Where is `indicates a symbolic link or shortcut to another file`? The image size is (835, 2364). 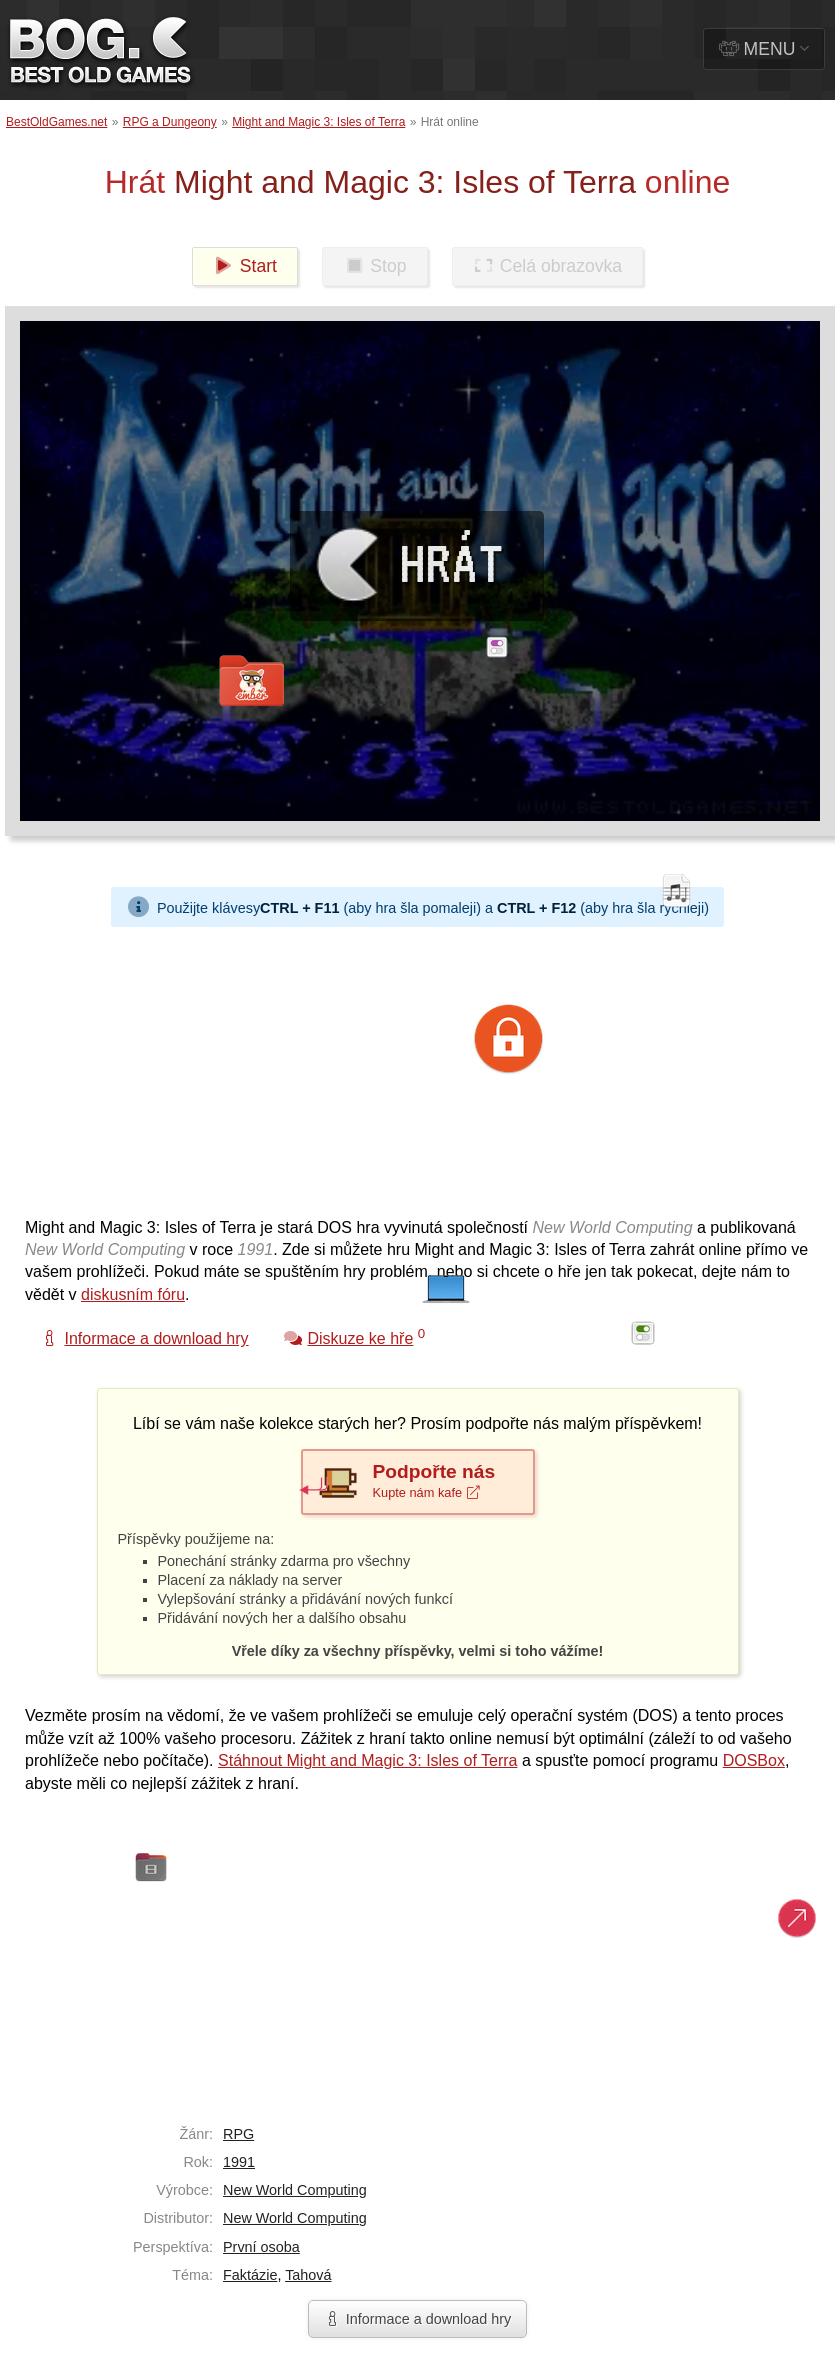 indicates a symbolic link or shortcut to another file is located at coordinates (797, 1918).